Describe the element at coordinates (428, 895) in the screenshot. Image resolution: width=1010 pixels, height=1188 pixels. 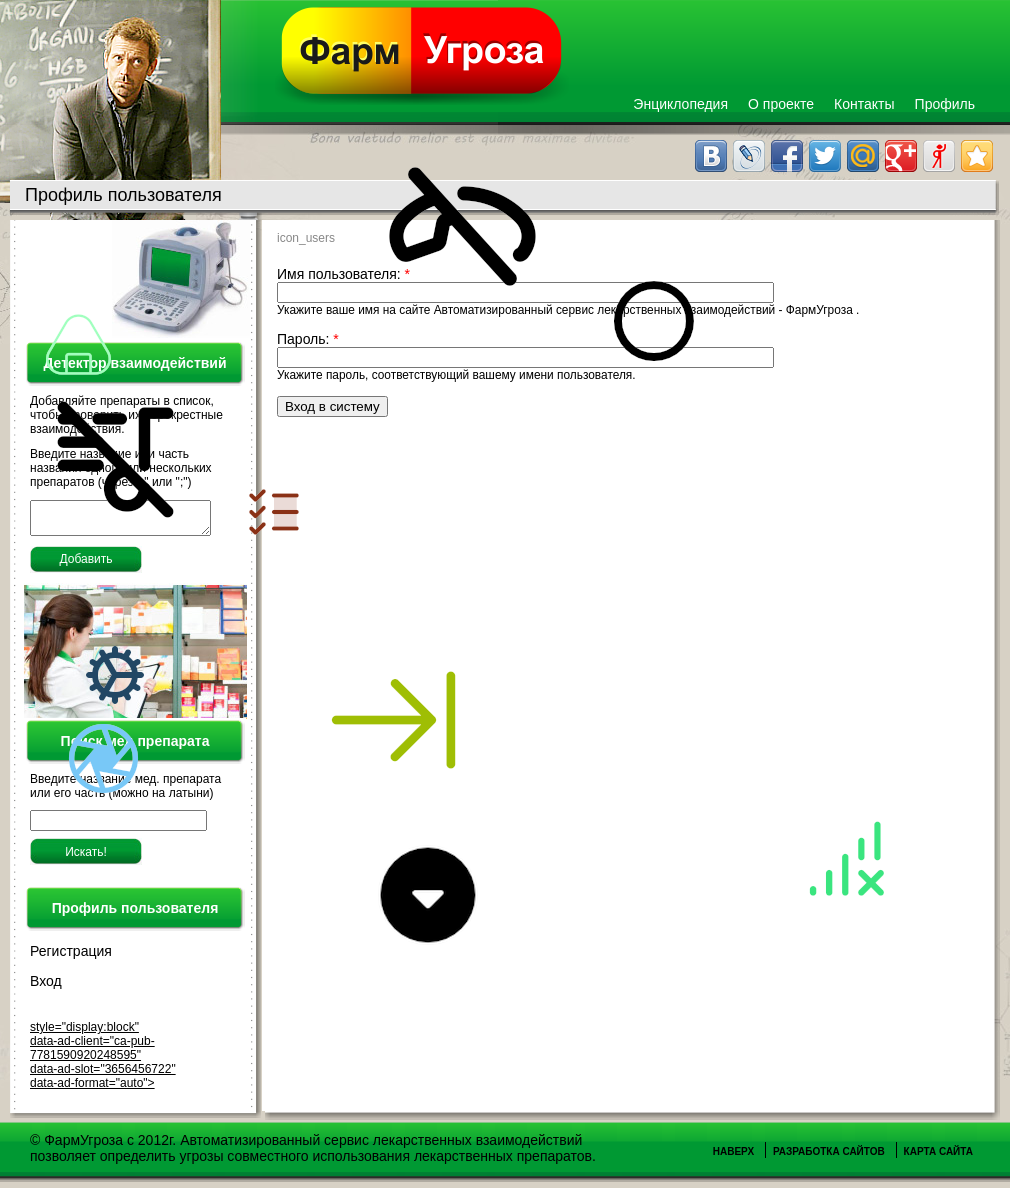
I see `expand dropdown menu` at that location.